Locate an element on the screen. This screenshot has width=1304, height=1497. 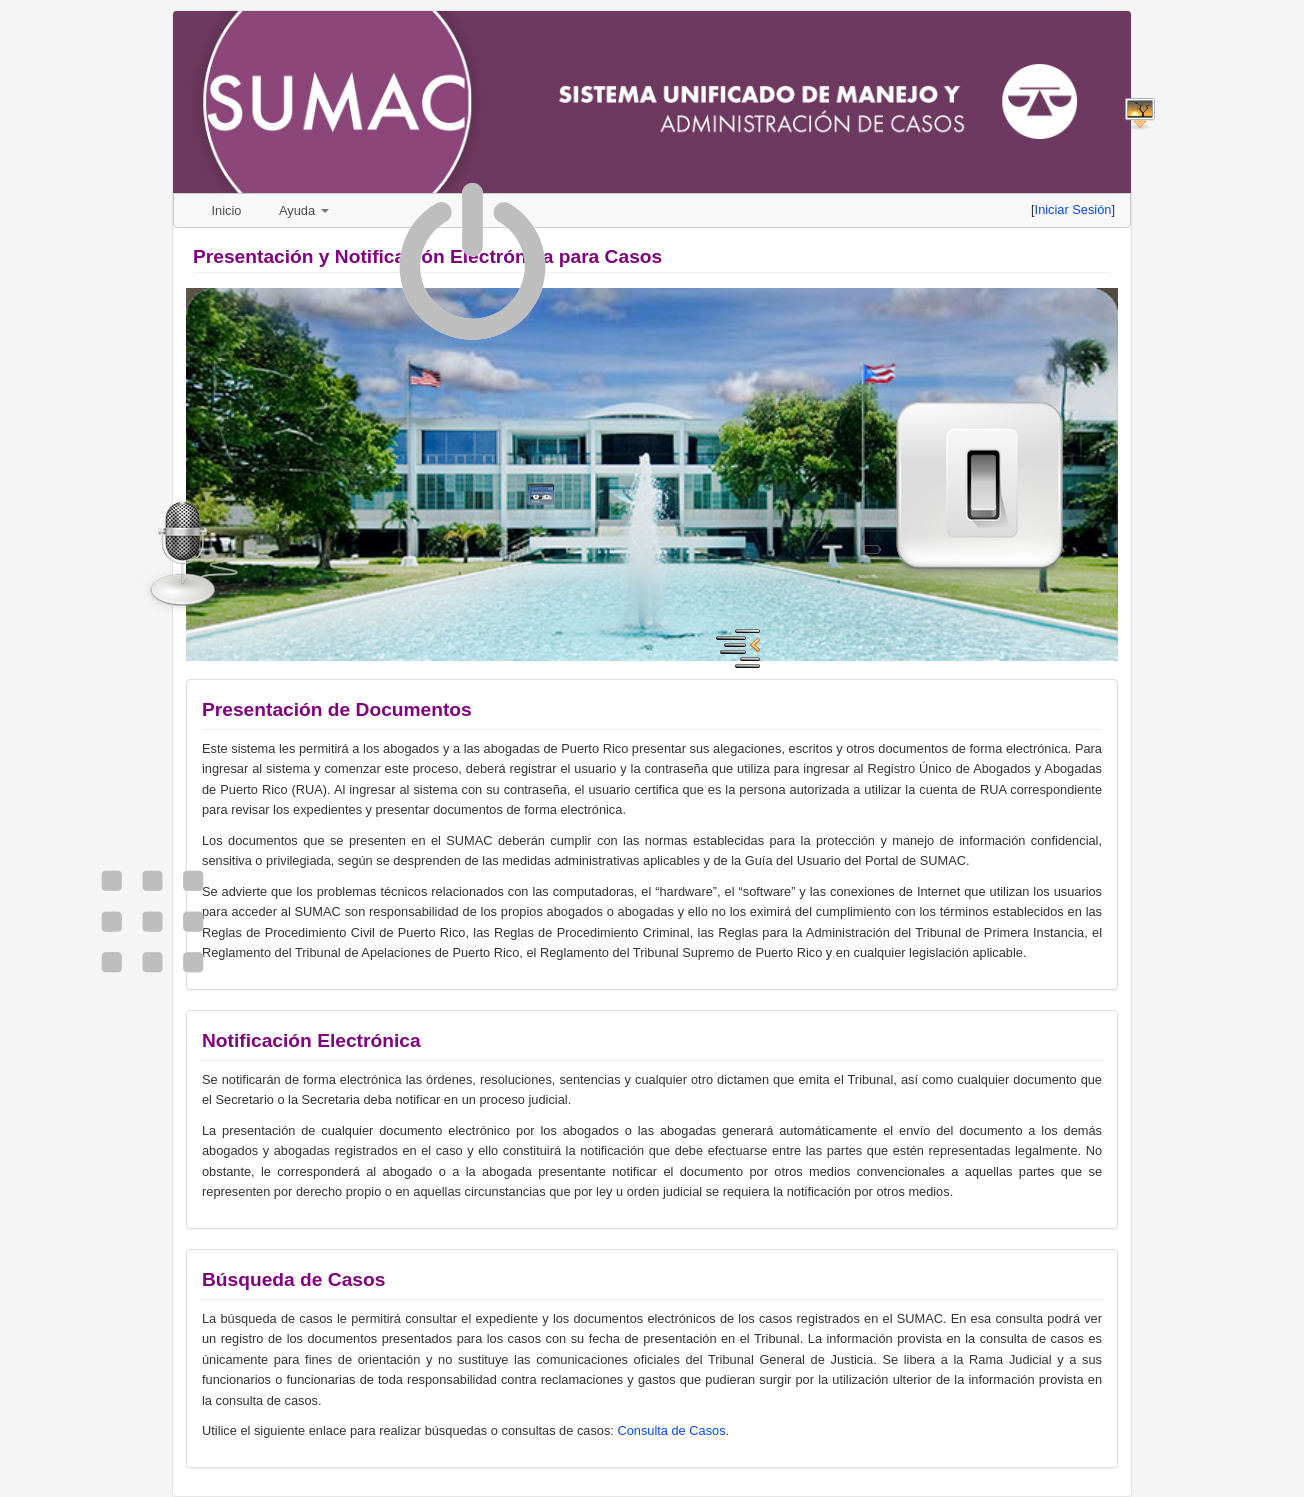
indicates tape or cassette media storage is located at coordinates (541, 495).